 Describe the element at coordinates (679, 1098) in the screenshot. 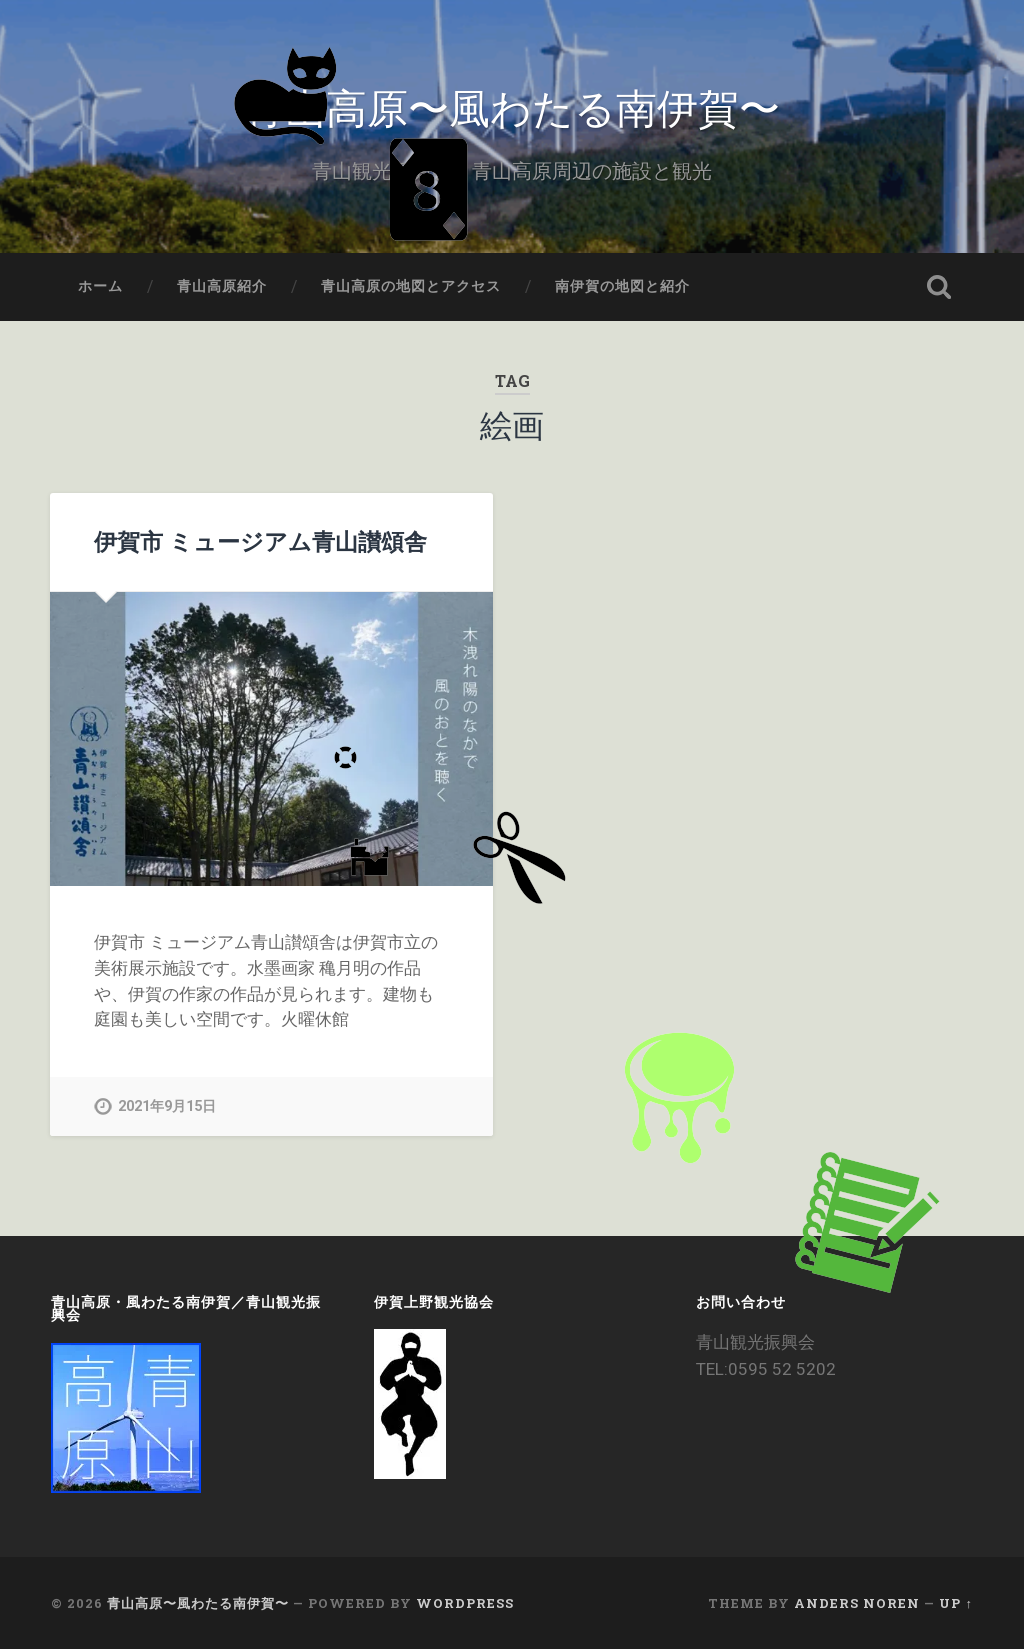

I see `indicates slime or goo element in a game` at that location.